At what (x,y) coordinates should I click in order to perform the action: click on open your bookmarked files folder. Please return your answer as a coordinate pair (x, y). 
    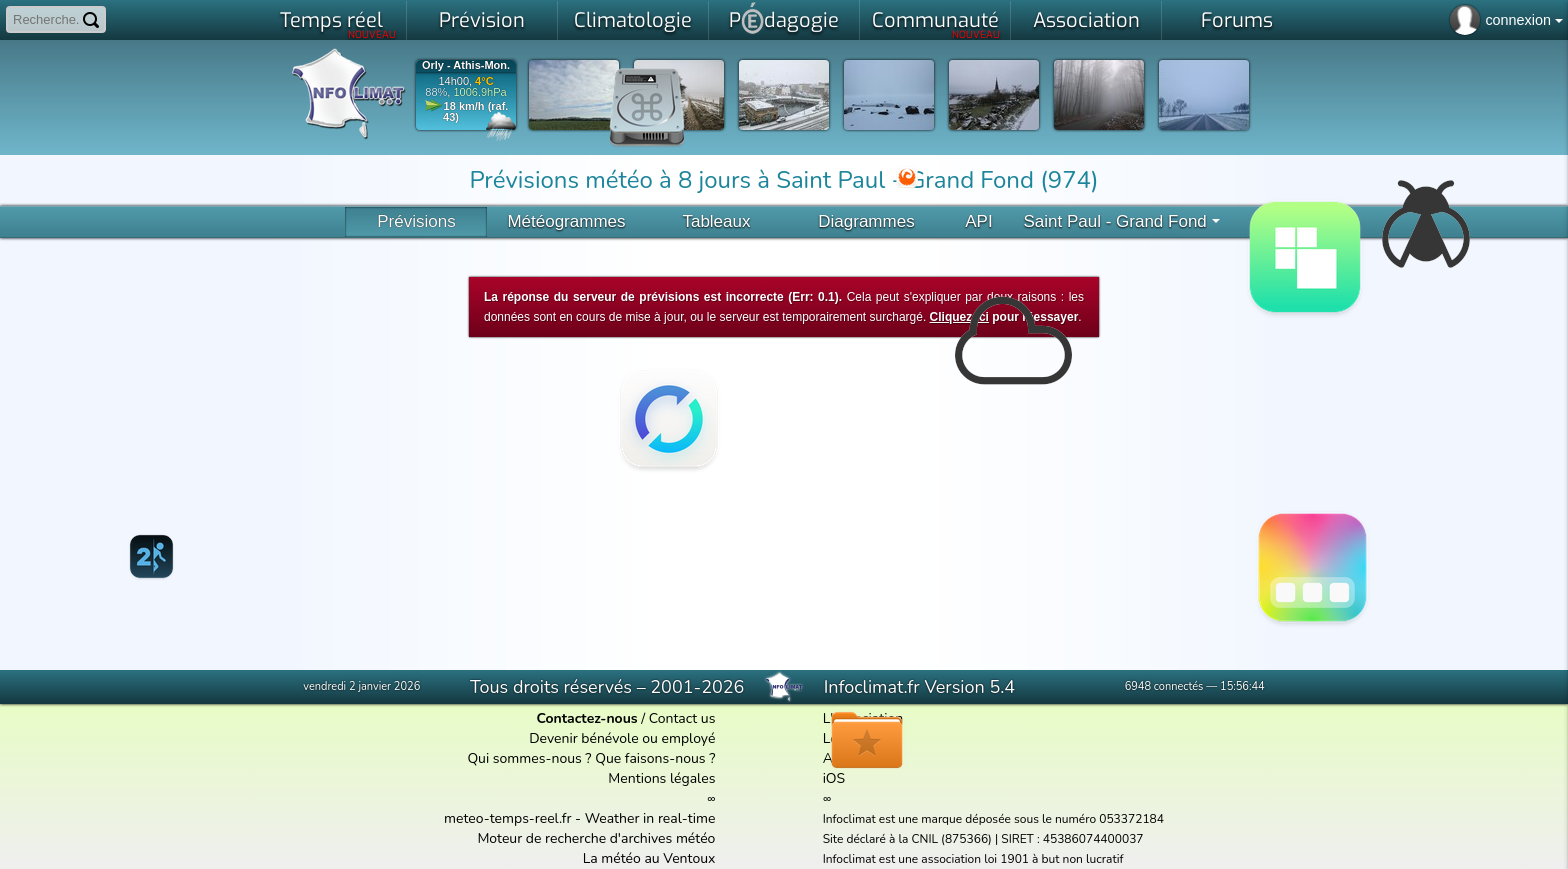
    Looking at the image, I should click on (867, 740).